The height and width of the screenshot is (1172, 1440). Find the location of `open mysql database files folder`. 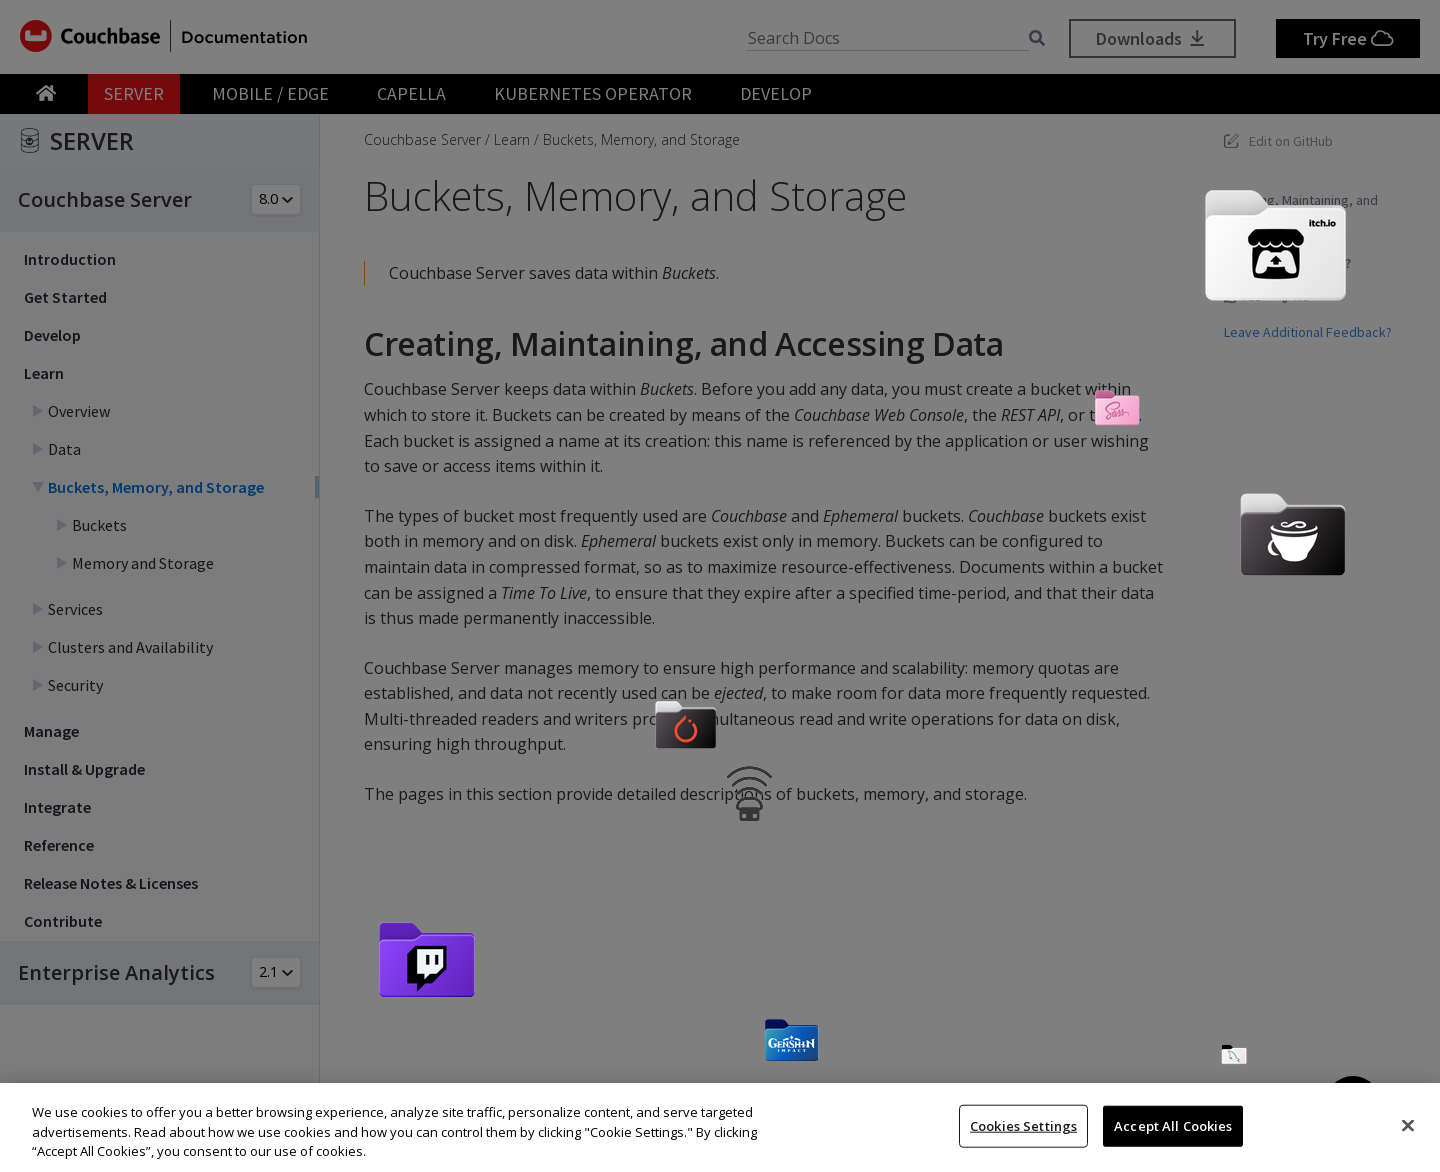

open mysql database files folder is located at coordinates (1234, 1055).